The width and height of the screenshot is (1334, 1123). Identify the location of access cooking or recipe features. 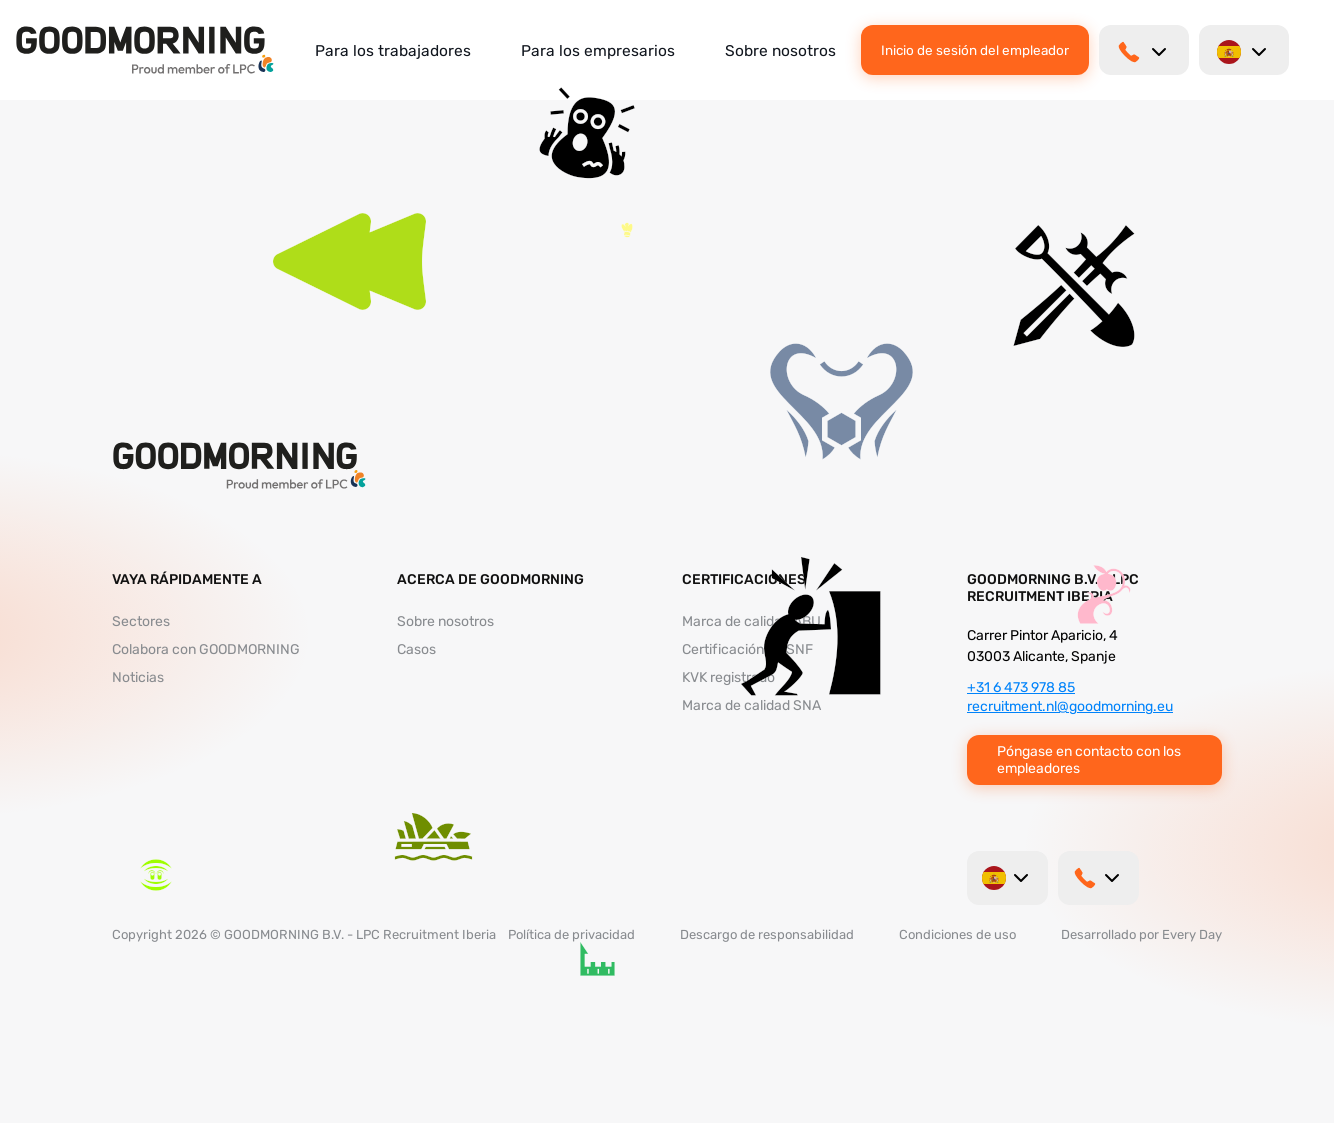
(627, 230).